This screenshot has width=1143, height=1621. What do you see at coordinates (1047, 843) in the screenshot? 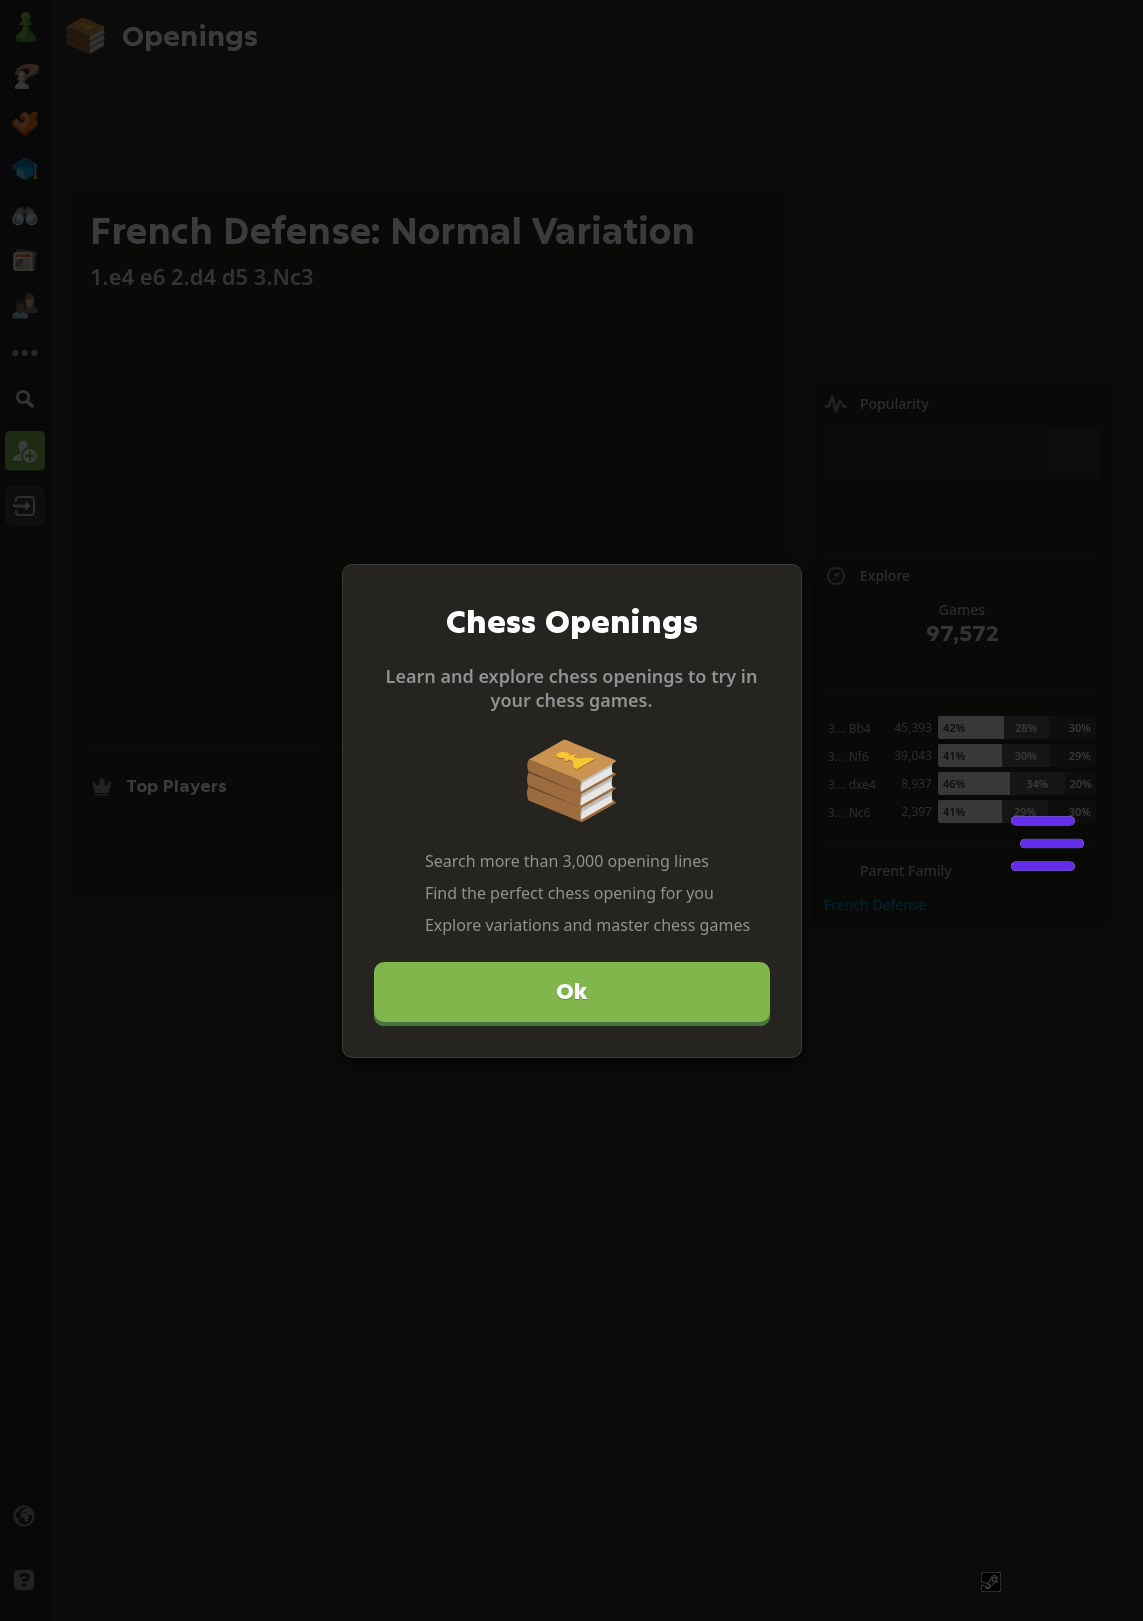
I see `open navigation menu` at bounding box center [1047, 843].